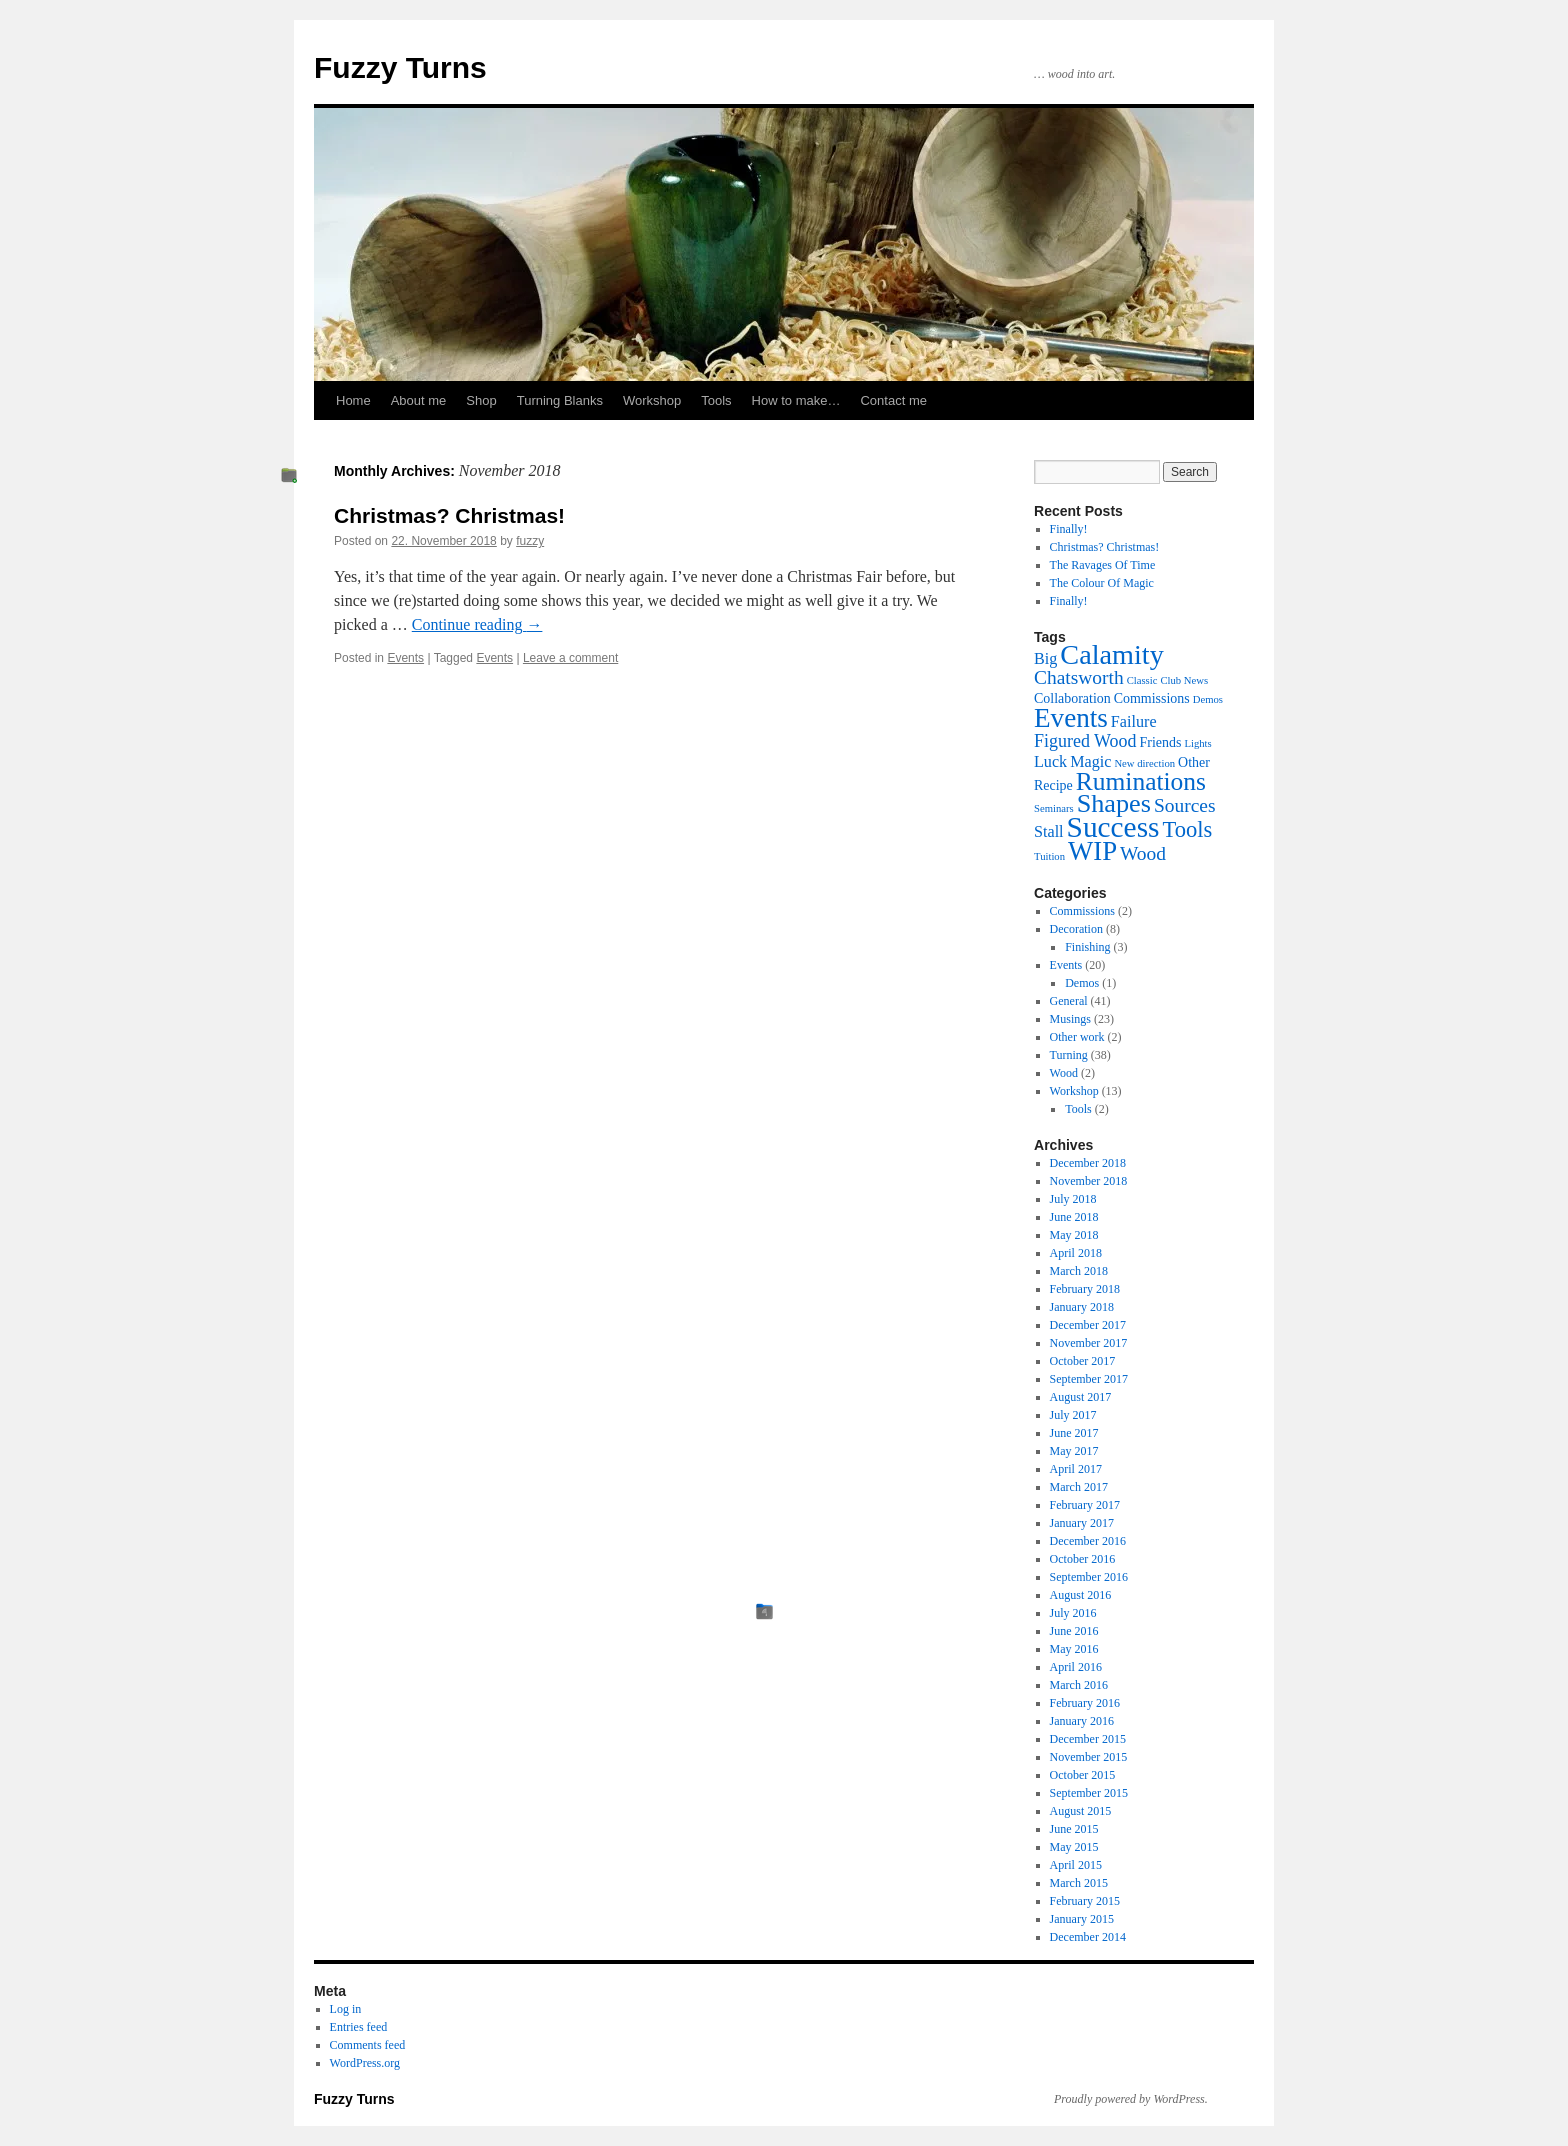 The image size is (1568, 2146). What do you see at coordinates (764, 1611) in the screenshot?
I see `open insync cloud sync folder` at bounding box center [764, 1611].